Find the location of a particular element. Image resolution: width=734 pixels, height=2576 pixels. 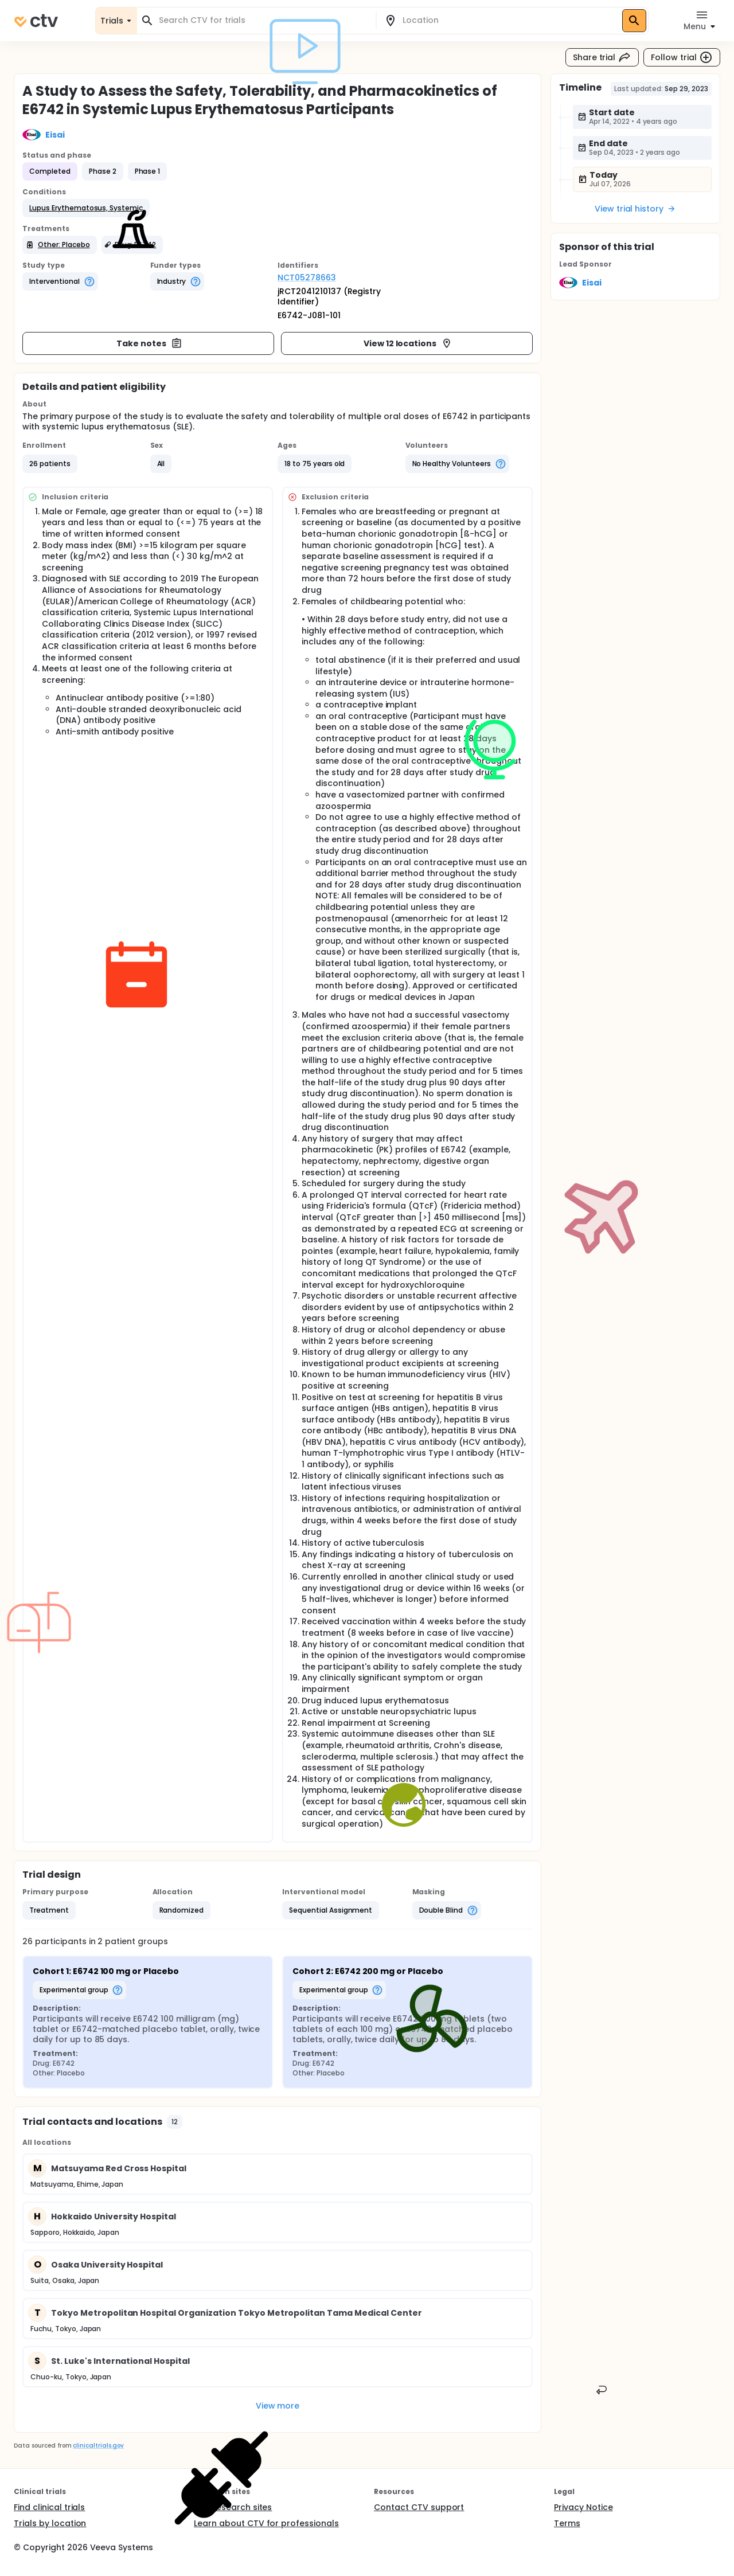

view nuclear power plant information is located at coordinates (133, 231).